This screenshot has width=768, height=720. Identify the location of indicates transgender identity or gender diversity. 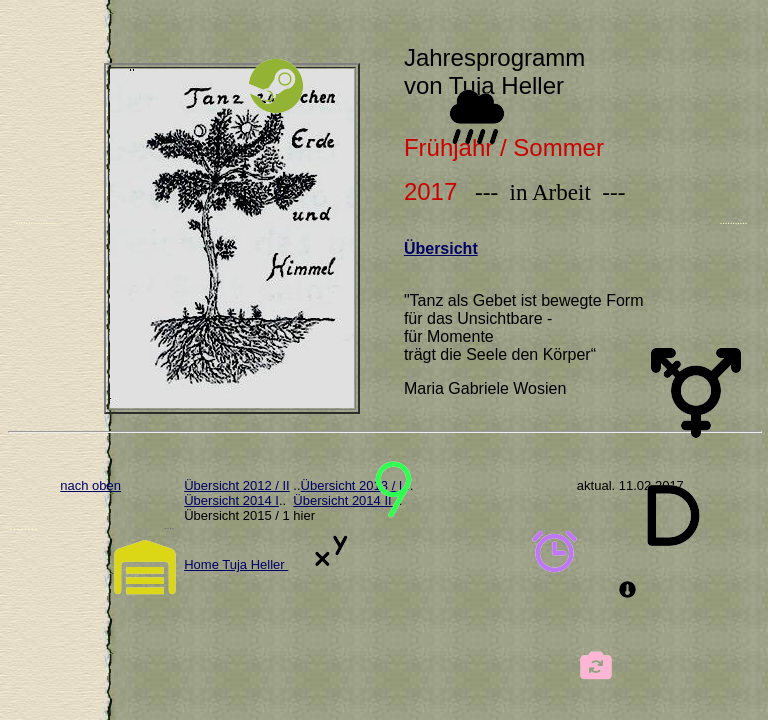
(696, 393).